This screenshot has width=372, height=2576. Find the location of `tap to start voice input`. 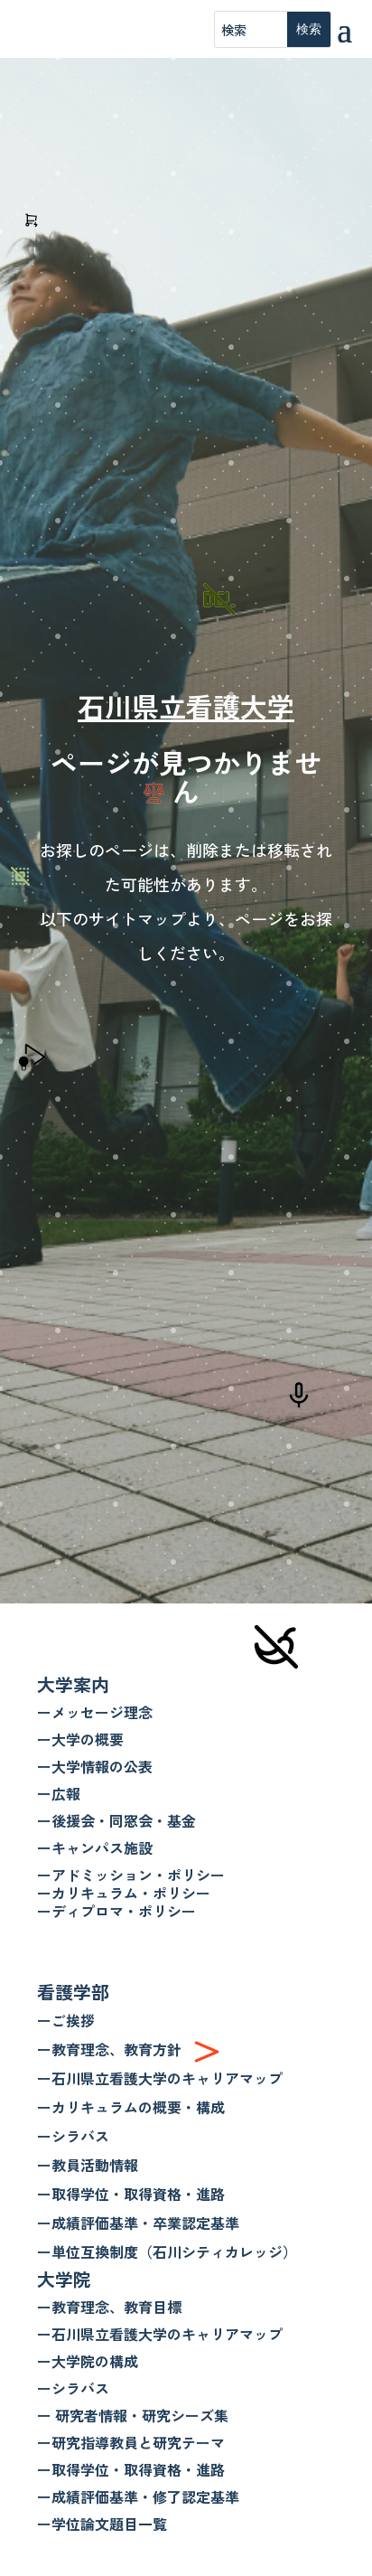

tap to start voice input is located at coordinates (299, 1396).